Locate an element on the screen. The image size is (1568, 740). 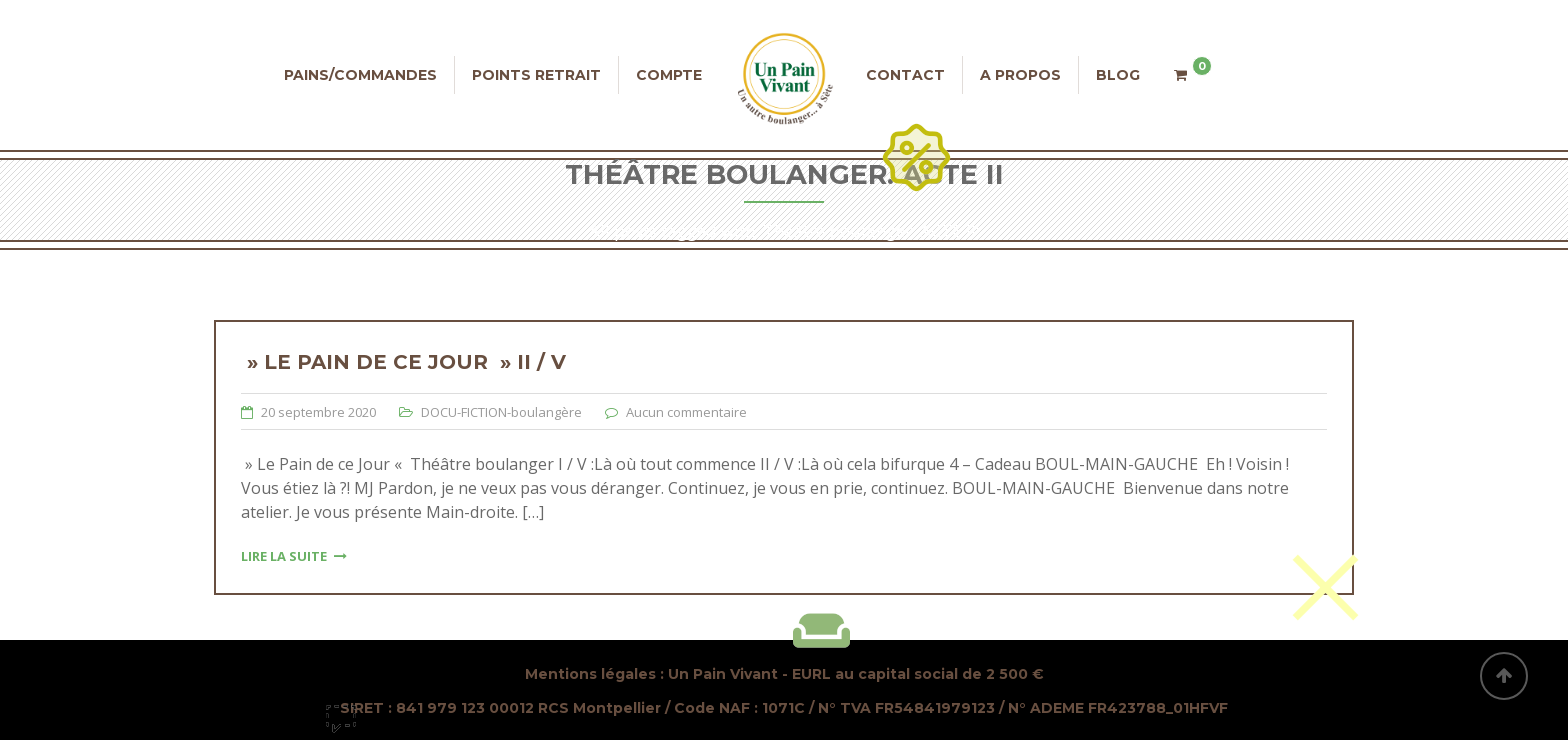
view available discounts or promotions is located at coordinates (916, 157).